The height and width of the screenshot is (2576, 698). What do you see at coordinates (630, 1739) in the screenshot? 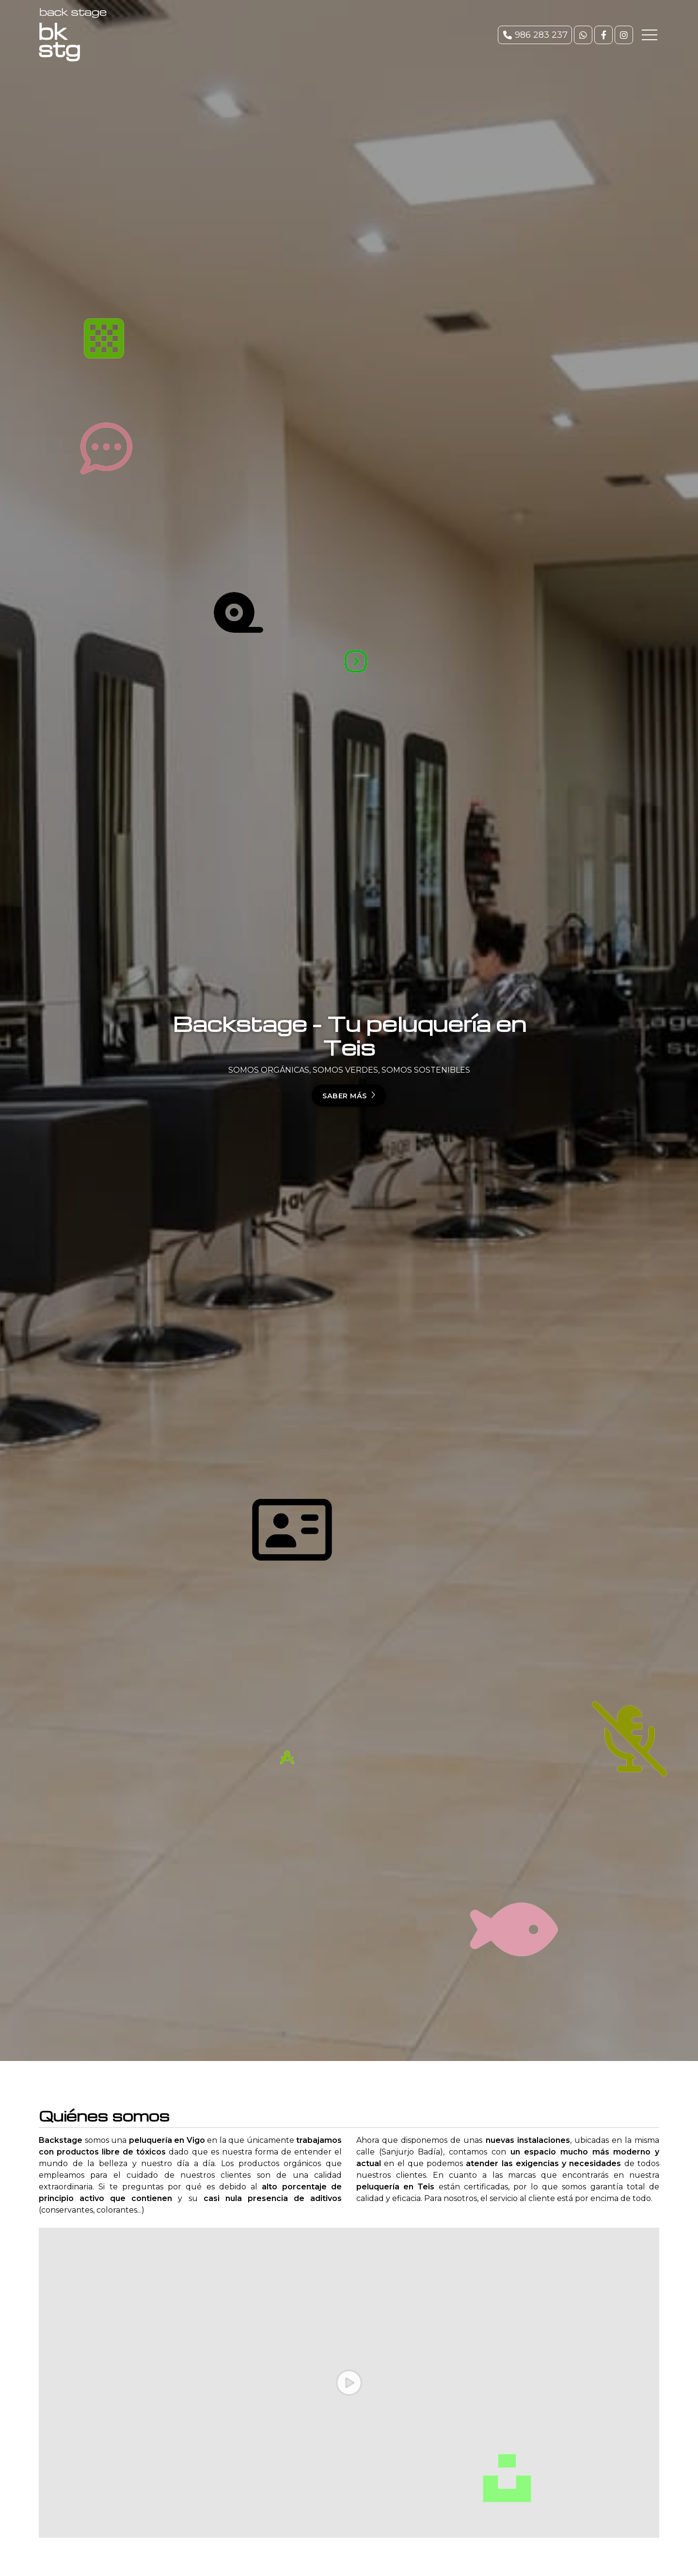
I see `mute your microphone` at bounding box center [630, 1739].